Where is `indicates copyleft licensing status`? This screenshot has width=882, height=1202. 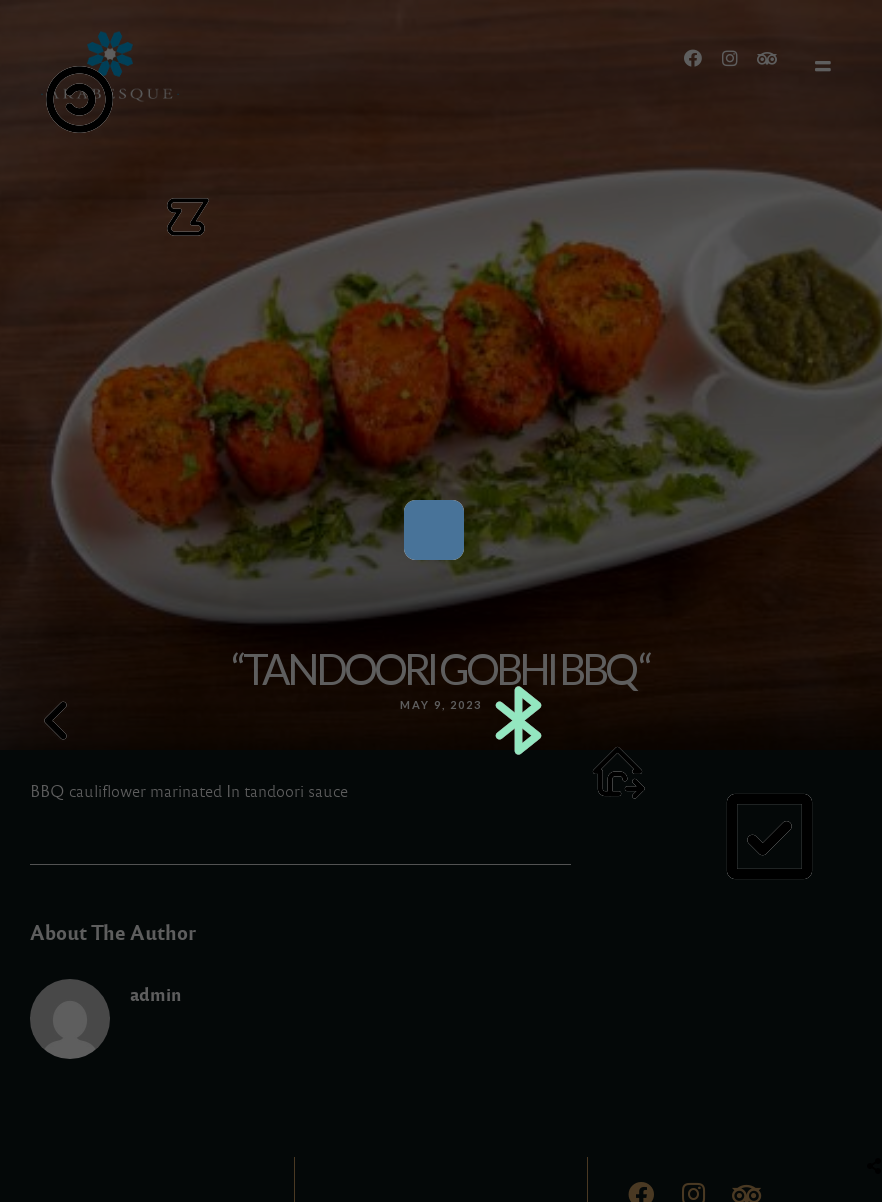 indicates copyleft licensing status is located at coordinates (79, 99).